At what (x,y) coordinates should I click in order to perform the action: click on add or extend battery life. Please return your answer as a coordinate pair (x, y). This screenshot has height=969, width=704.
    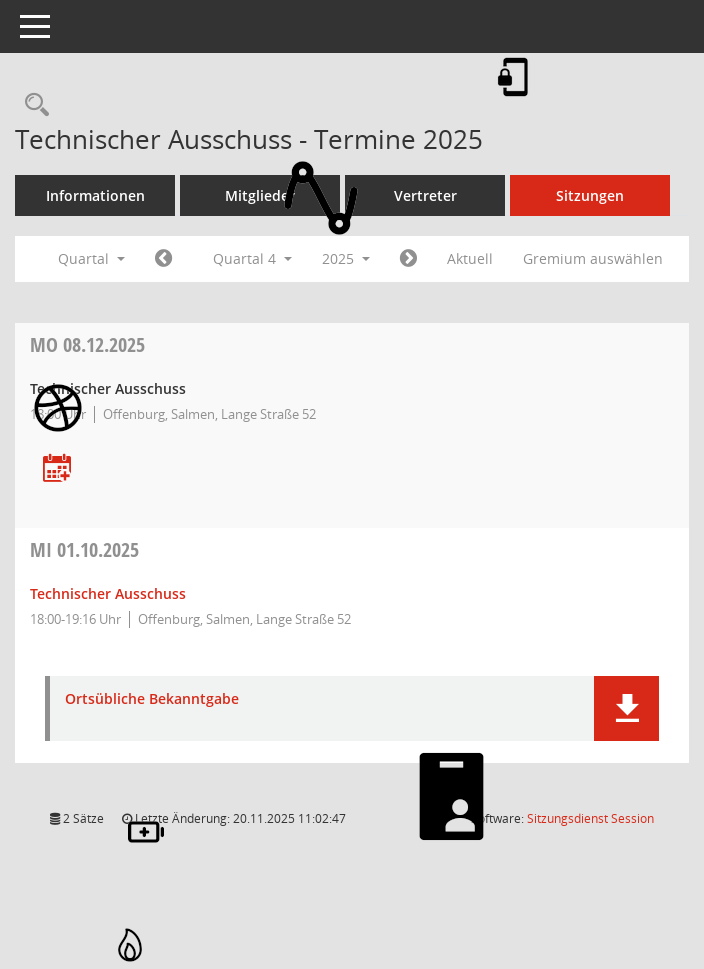
    Looking at the image, I should click on (146, 832).